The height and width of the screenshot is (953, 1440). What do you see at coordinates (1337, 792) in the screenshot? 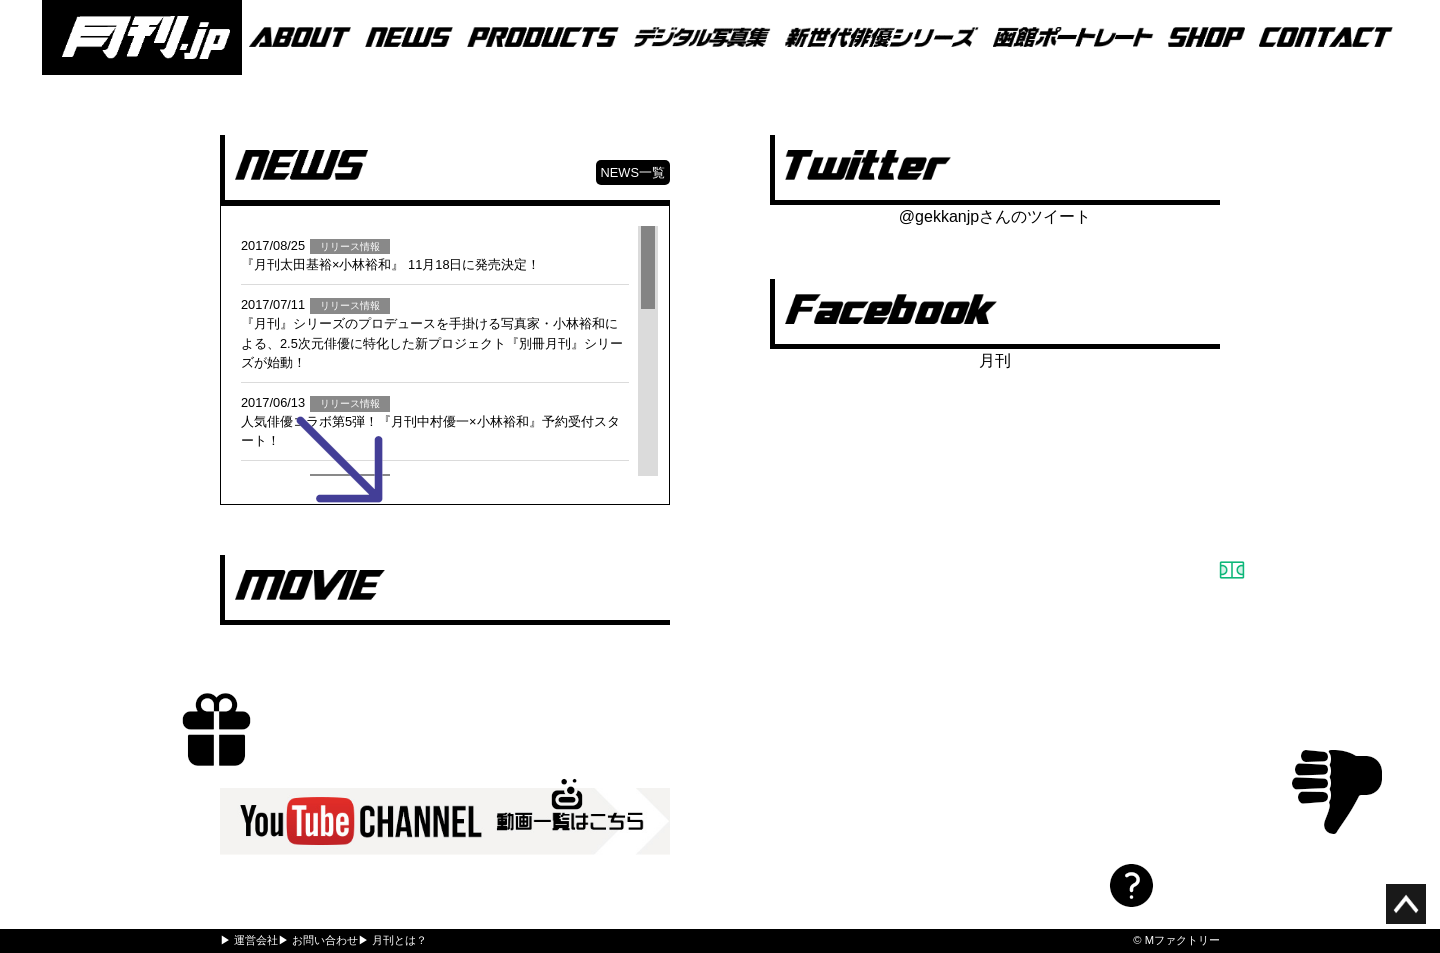
I see `dislike or downvote content` at bounding box center [1337, 792].